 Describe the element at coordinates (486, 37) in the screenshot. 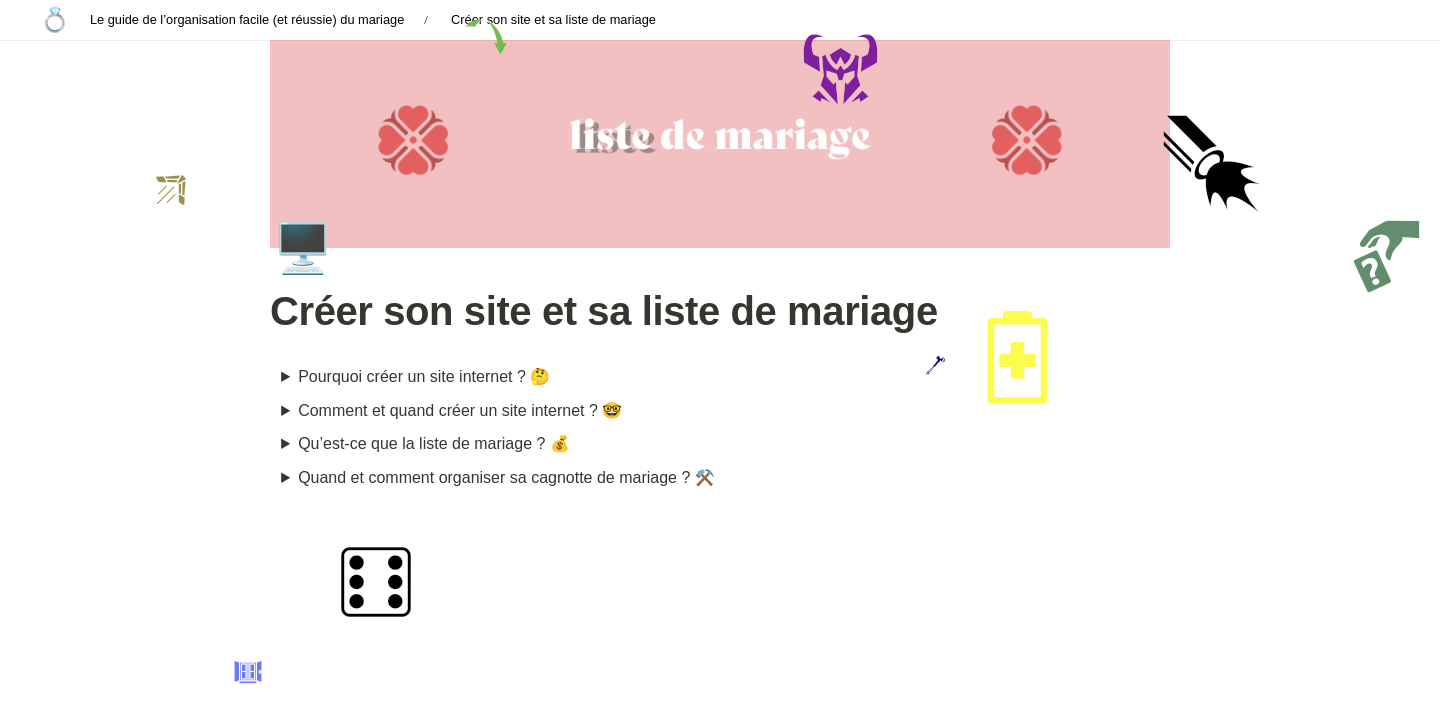

I see `rotate view to overhead perspective` at that location.